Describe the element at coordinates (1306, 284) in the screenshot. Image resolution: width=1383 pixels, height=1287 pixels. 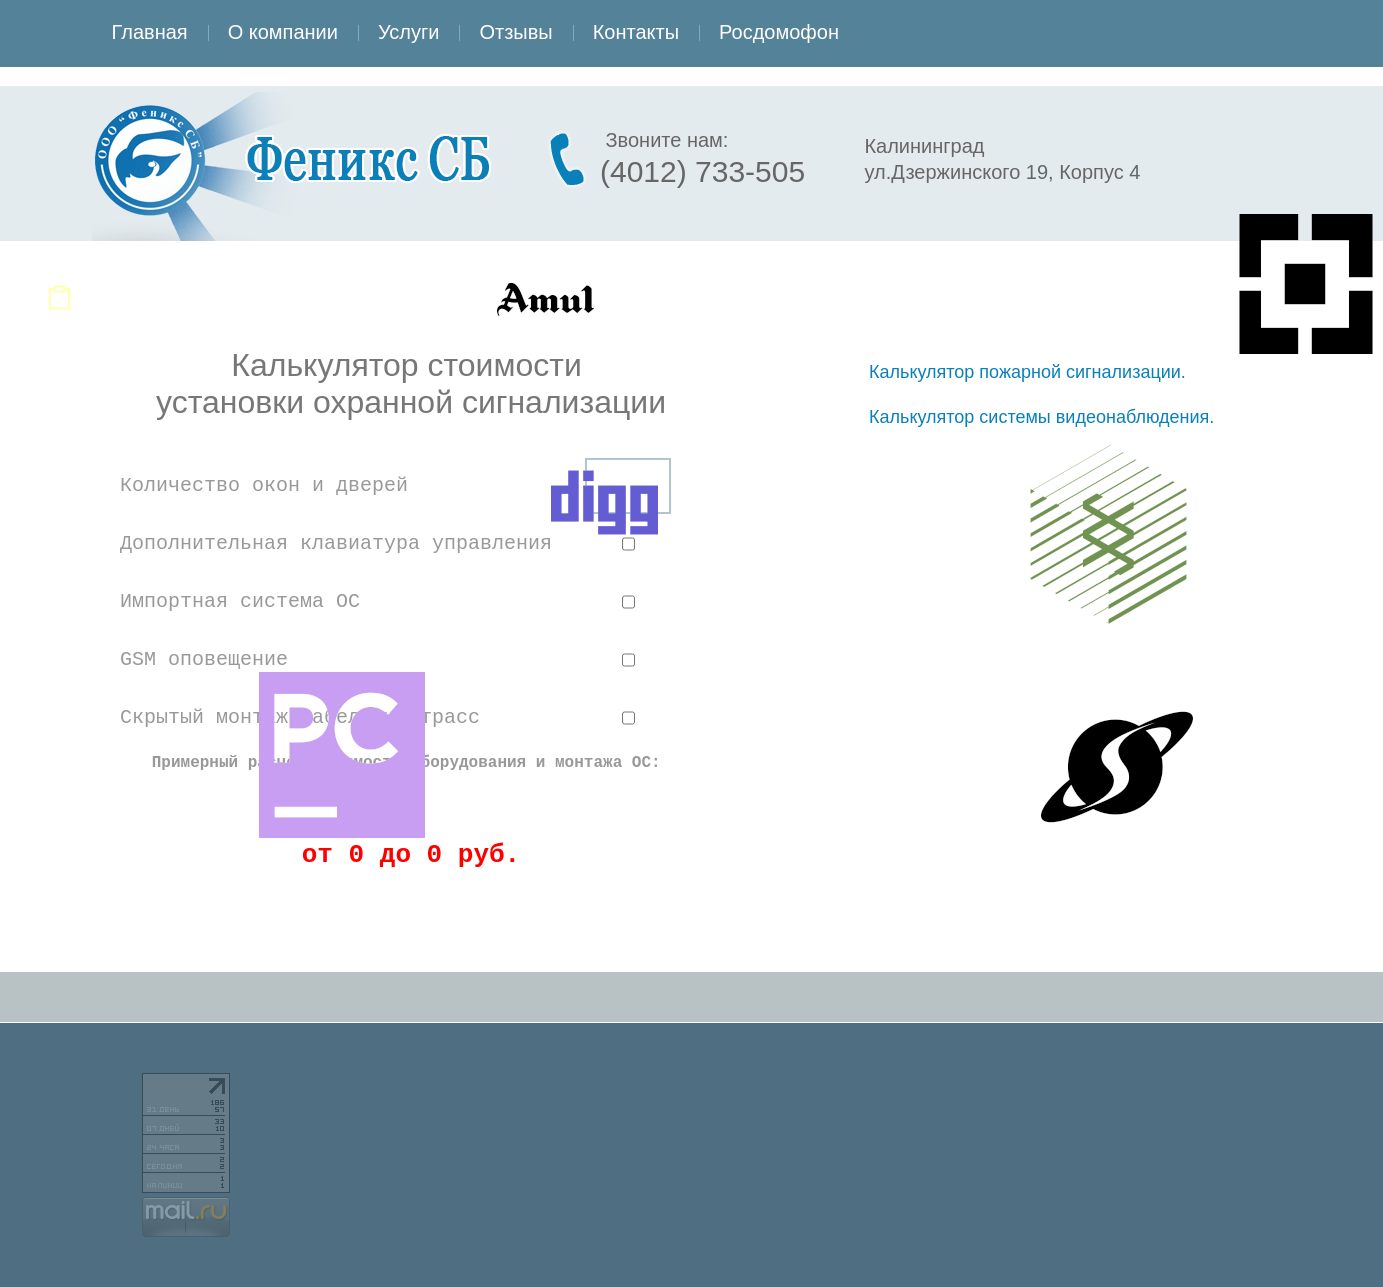
I see `open HDFC Bank app` at that location.